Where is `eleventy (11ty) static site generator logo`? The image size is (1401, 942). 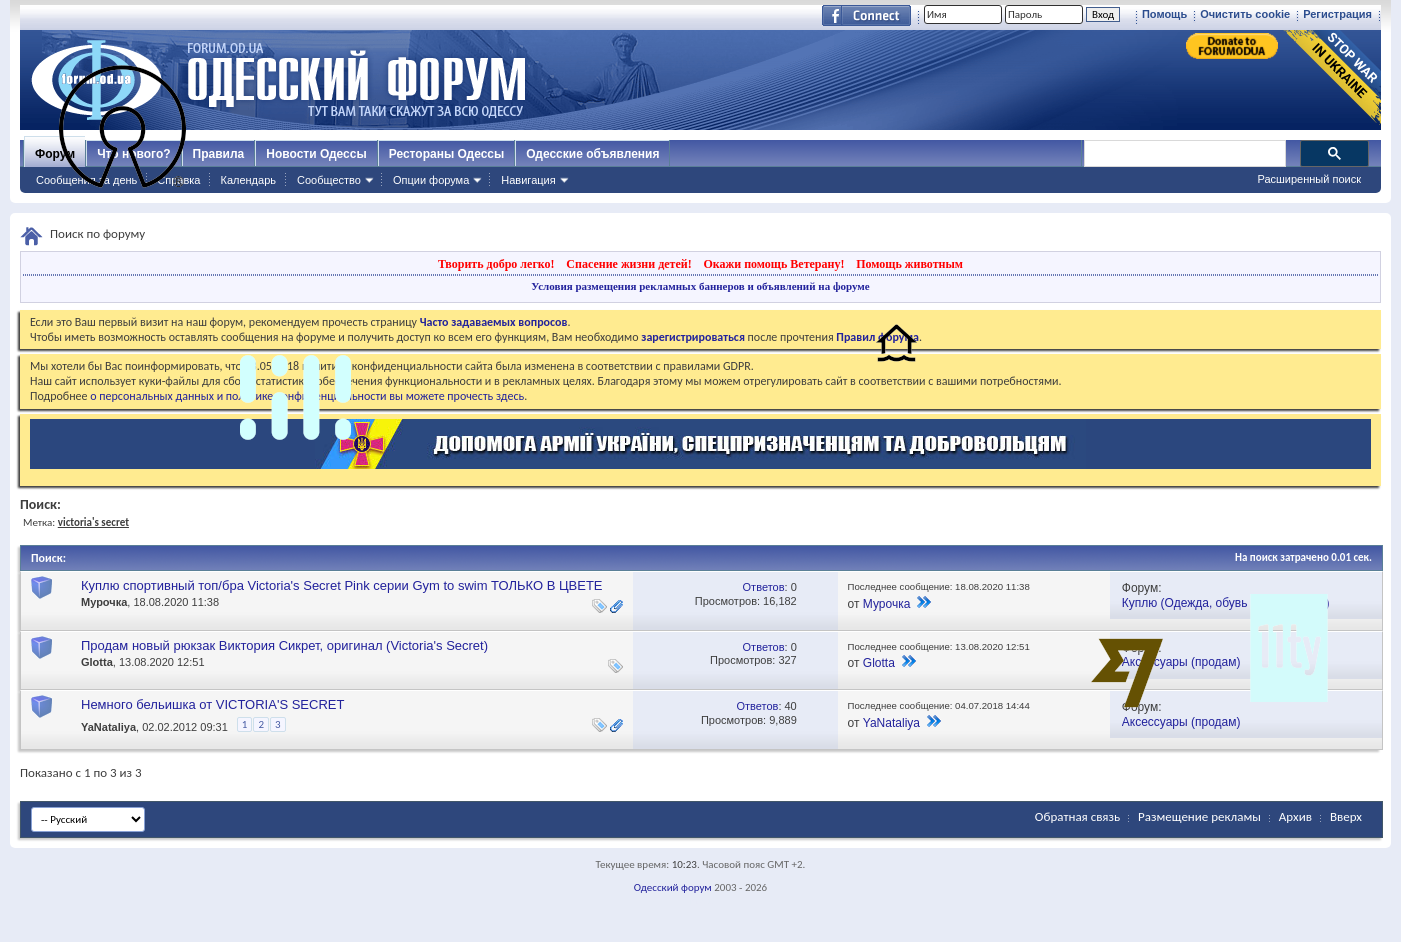 eleventy (11ty) static site generator logo is located at coordinates (1289, 648).